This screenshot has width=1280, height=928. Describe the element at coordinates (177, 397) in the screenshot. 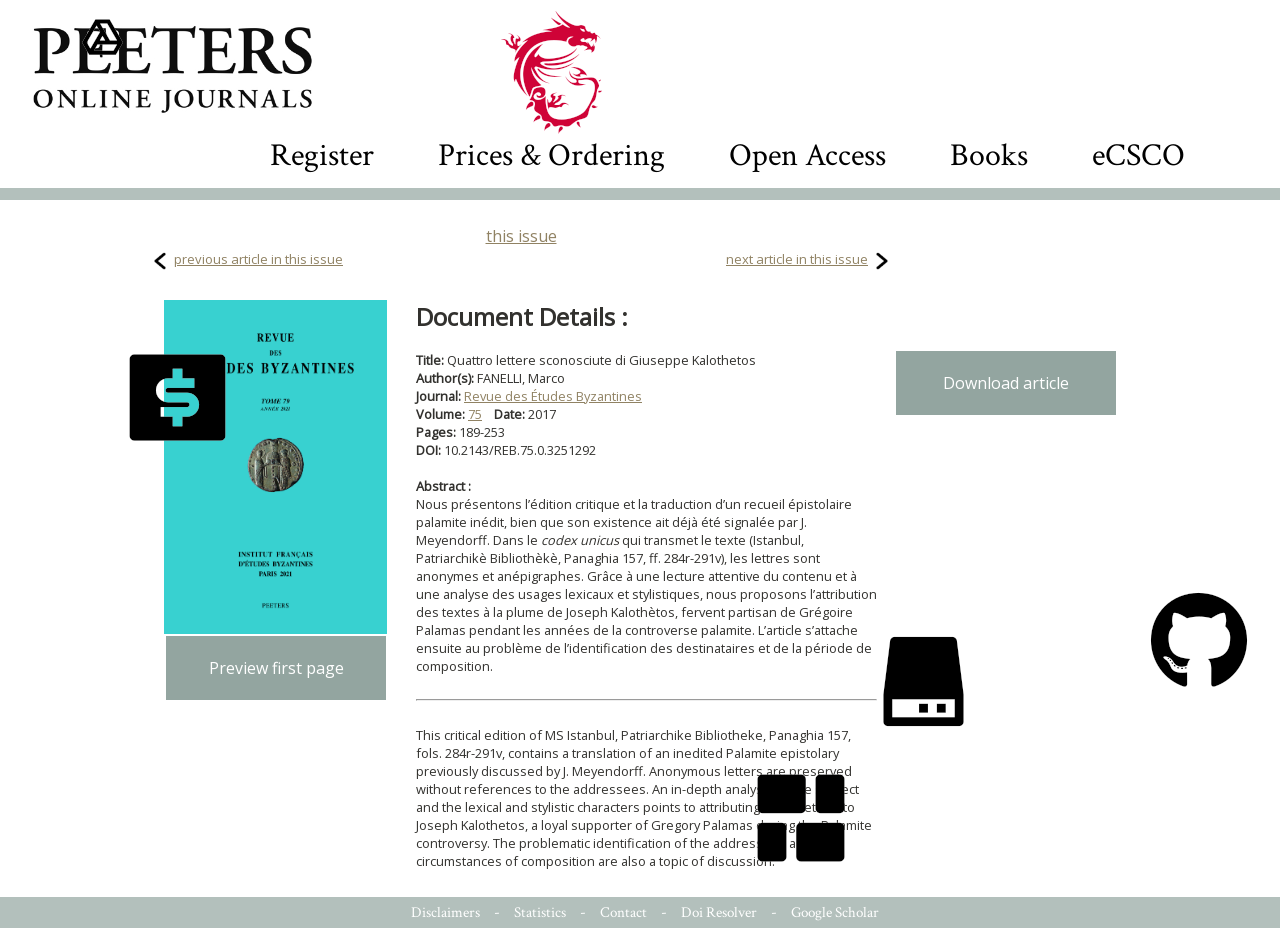

I see `access financial or payment settings` at that location.